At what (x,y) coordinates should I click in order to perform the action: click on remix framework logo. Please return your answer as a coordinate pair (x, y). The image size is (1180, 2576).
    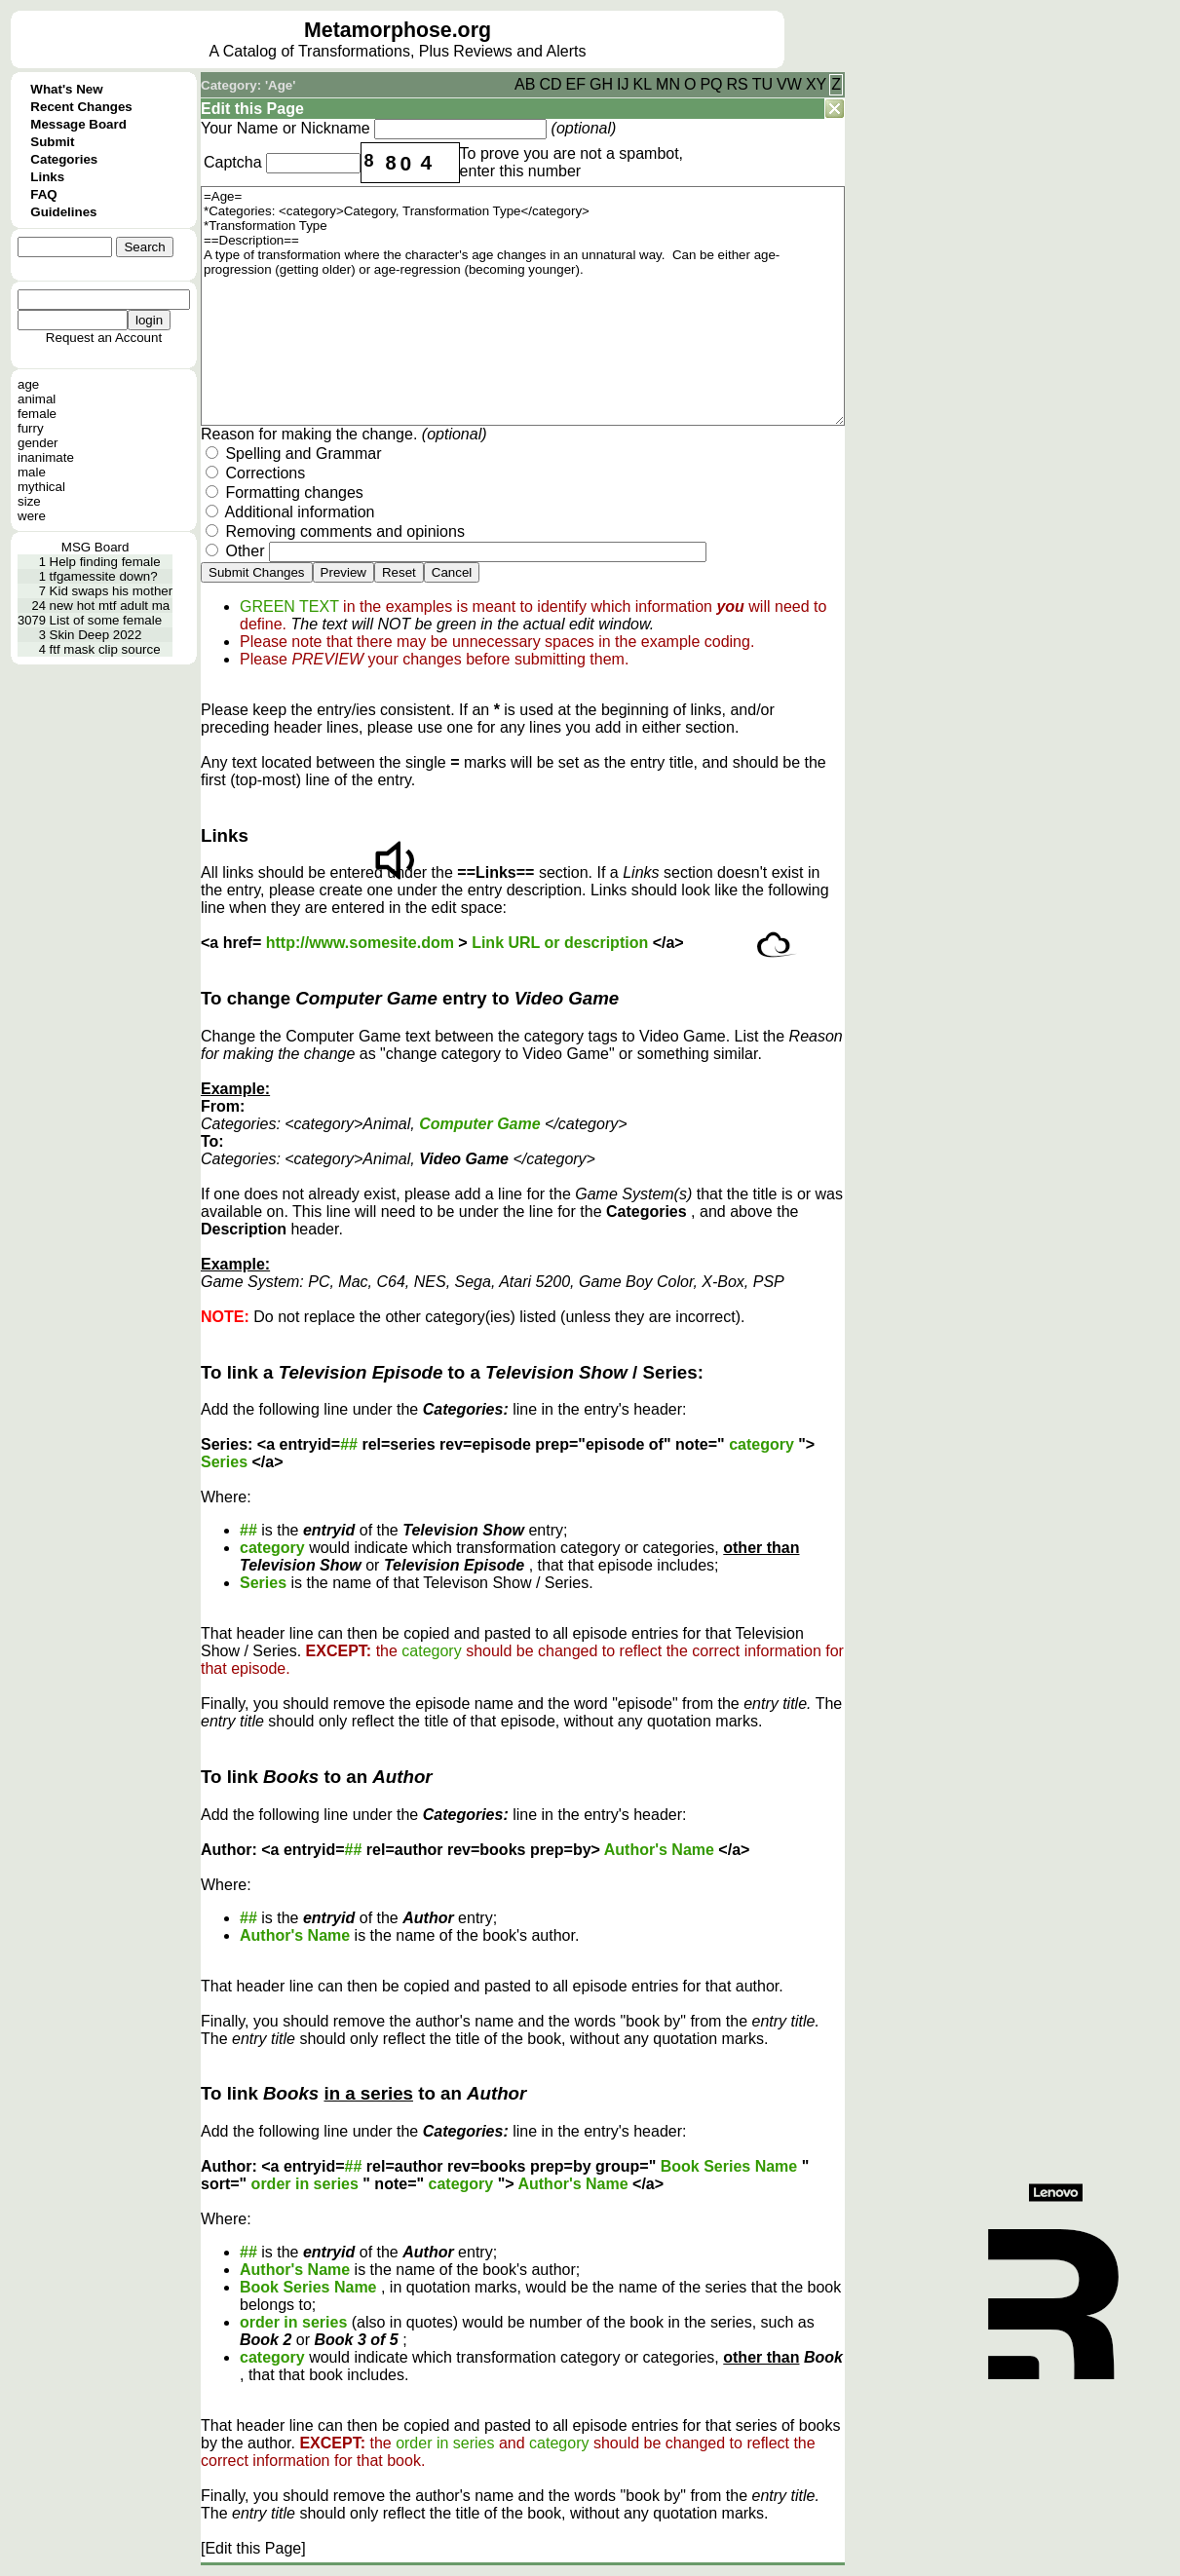
    Looking at the image, I should click on (1053, 2304).